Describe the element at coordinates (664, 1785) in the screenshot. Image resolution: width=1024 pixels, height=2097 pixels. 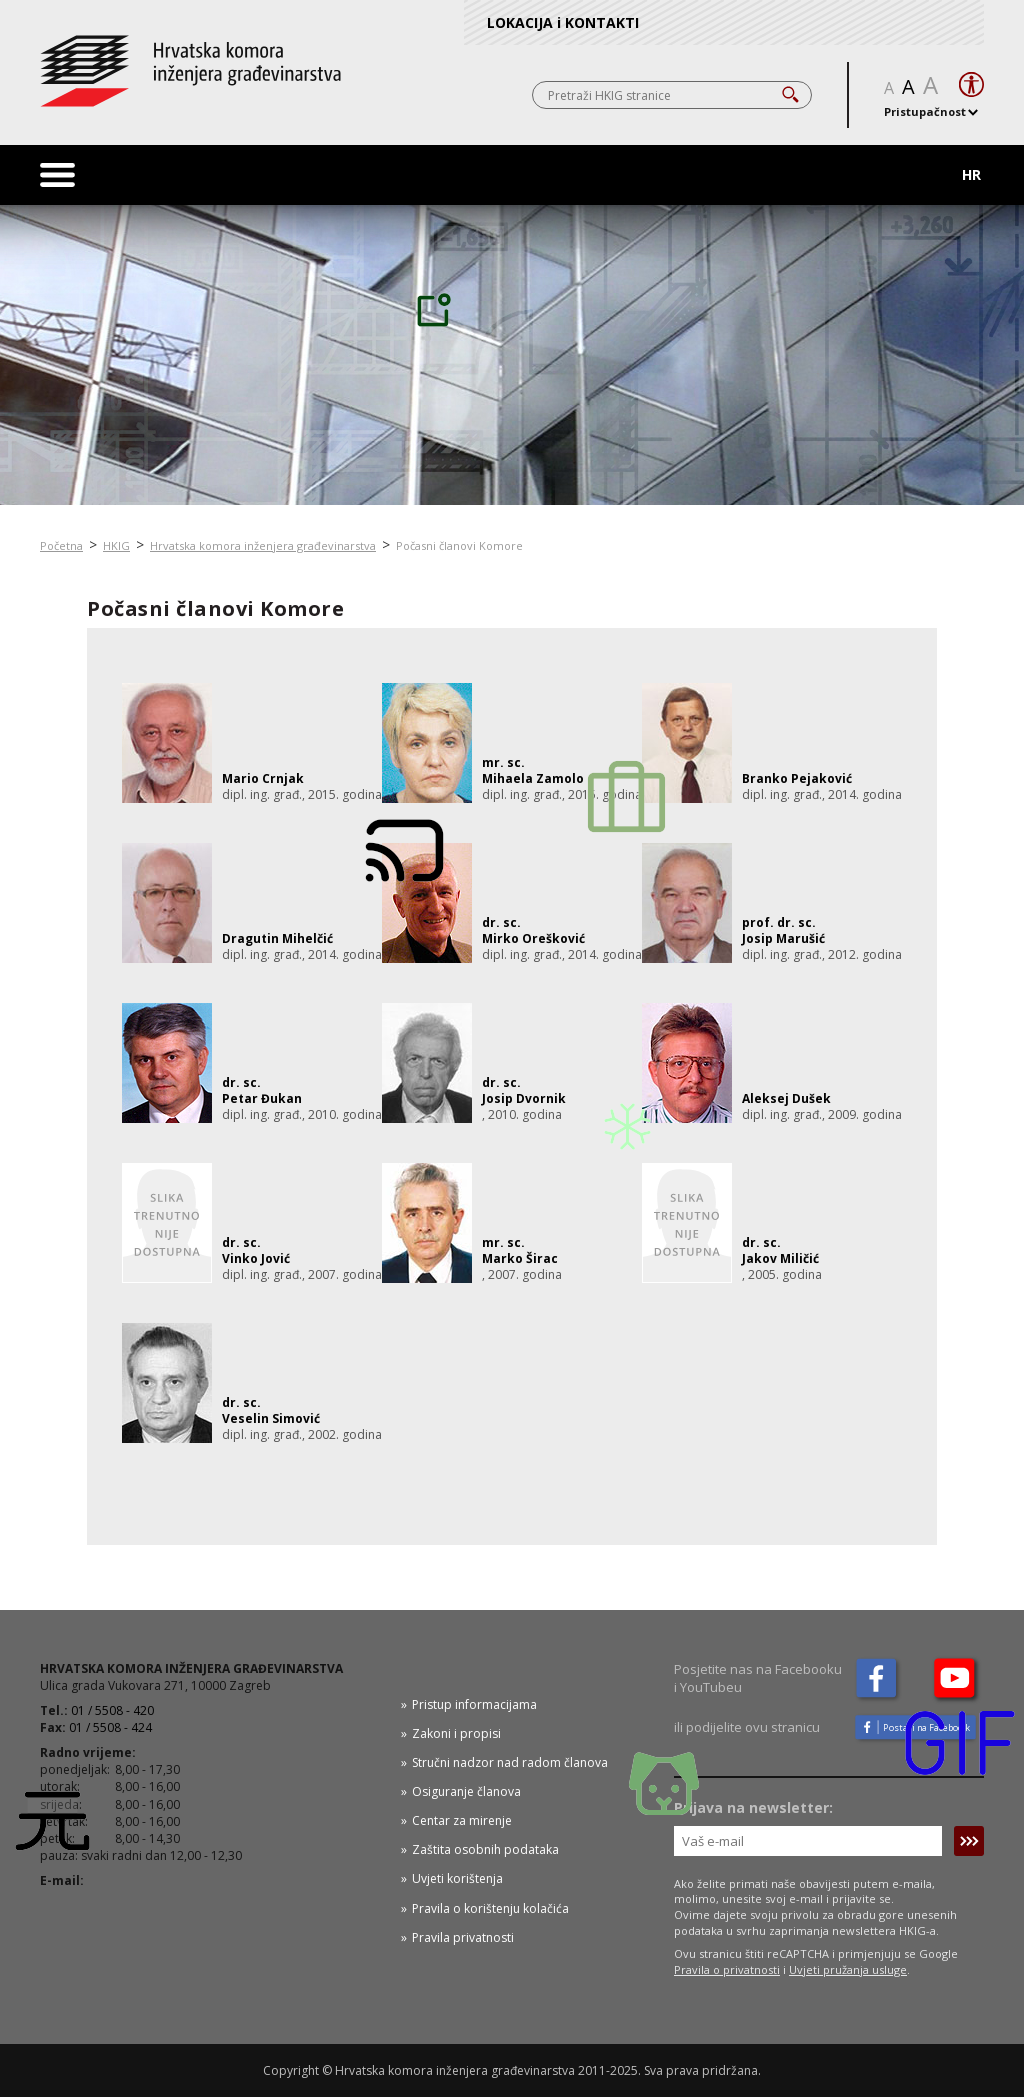
I see `access pet-related features or settings` at that location.